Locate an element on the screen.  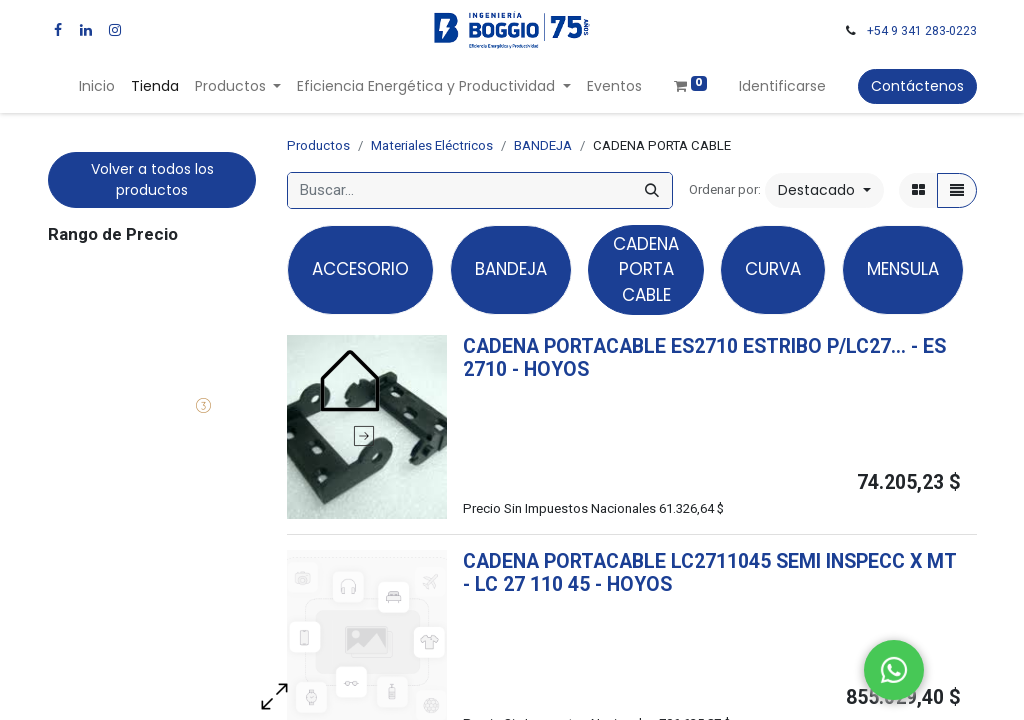
navigate to home screen is located at coordinates (350, 382).